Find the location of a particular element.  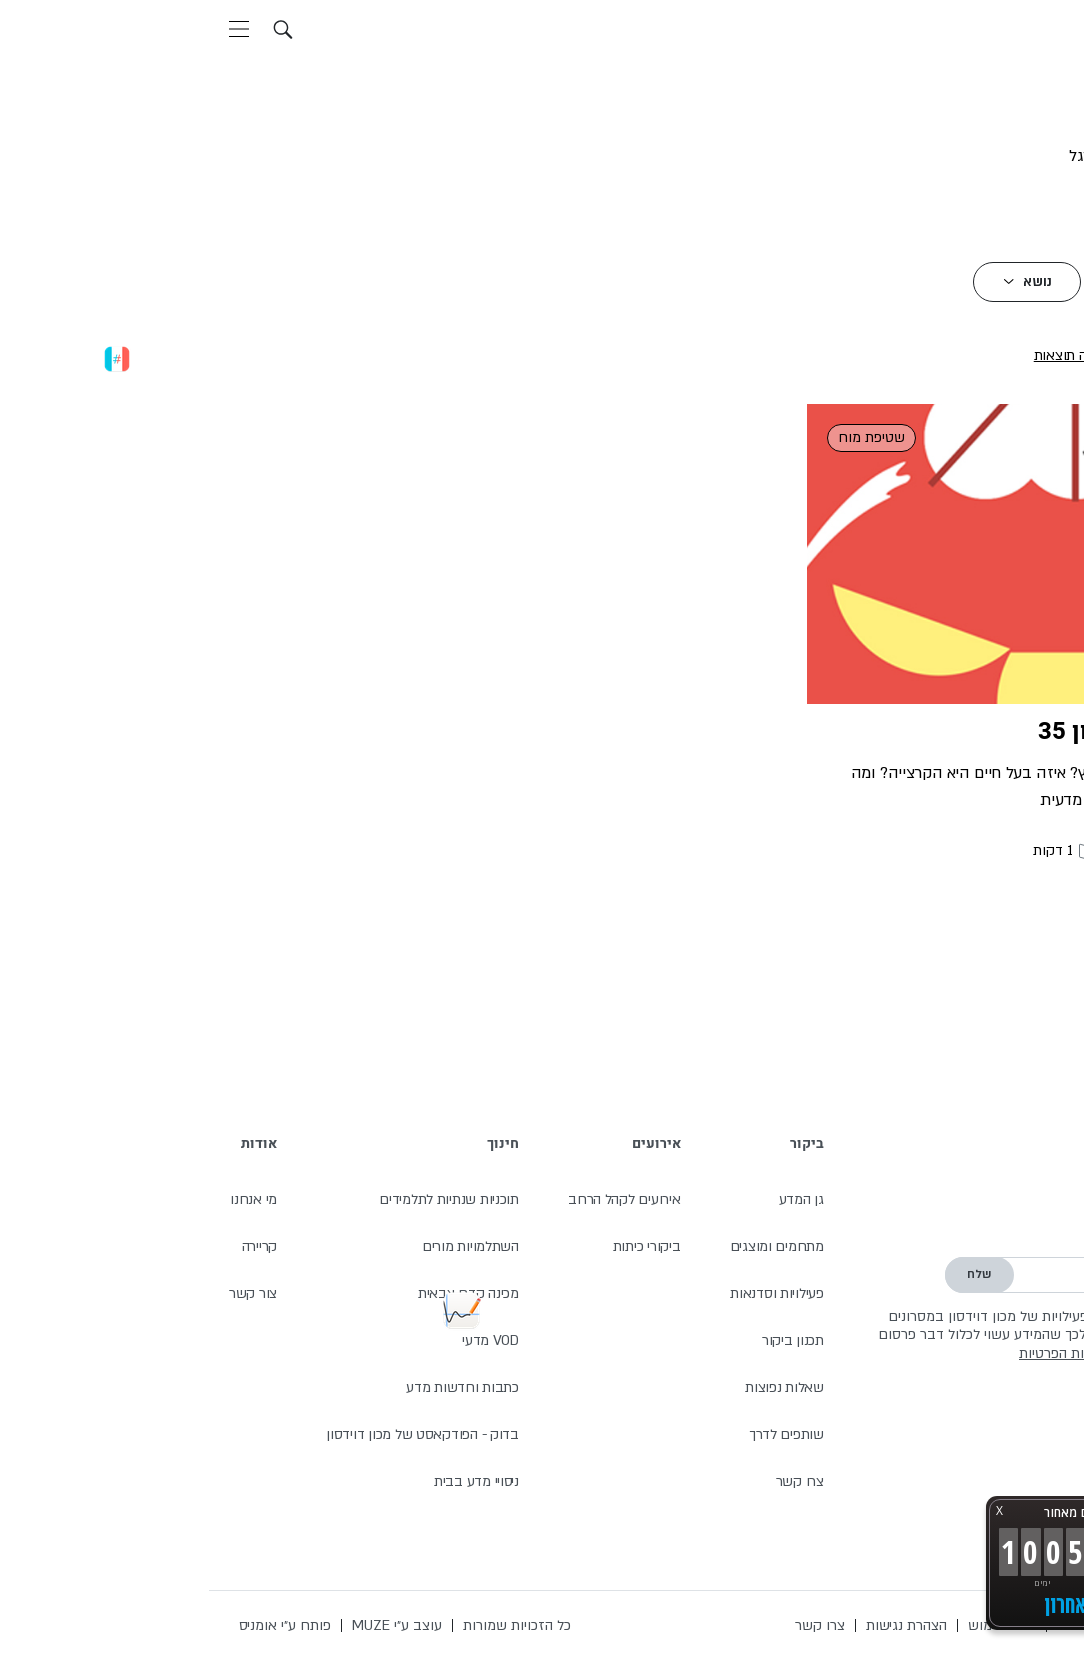

launch ryujinx nintendo switch emulator is located at coordinates (117, 359).